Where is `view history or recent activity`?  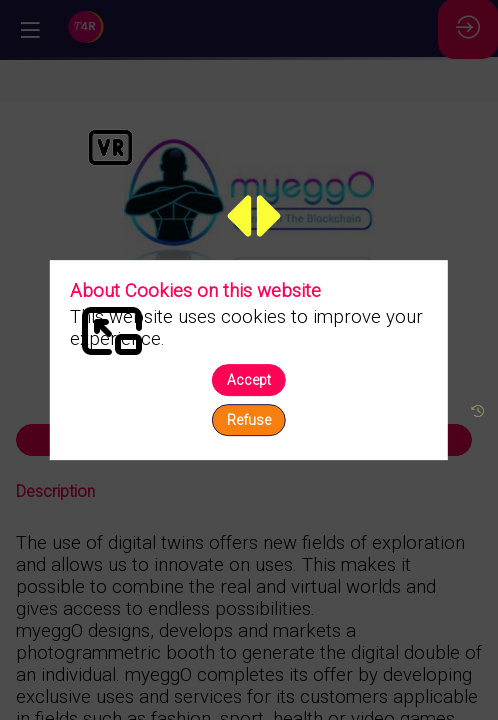 view history or recent activity is located at coordinates (478, 411).